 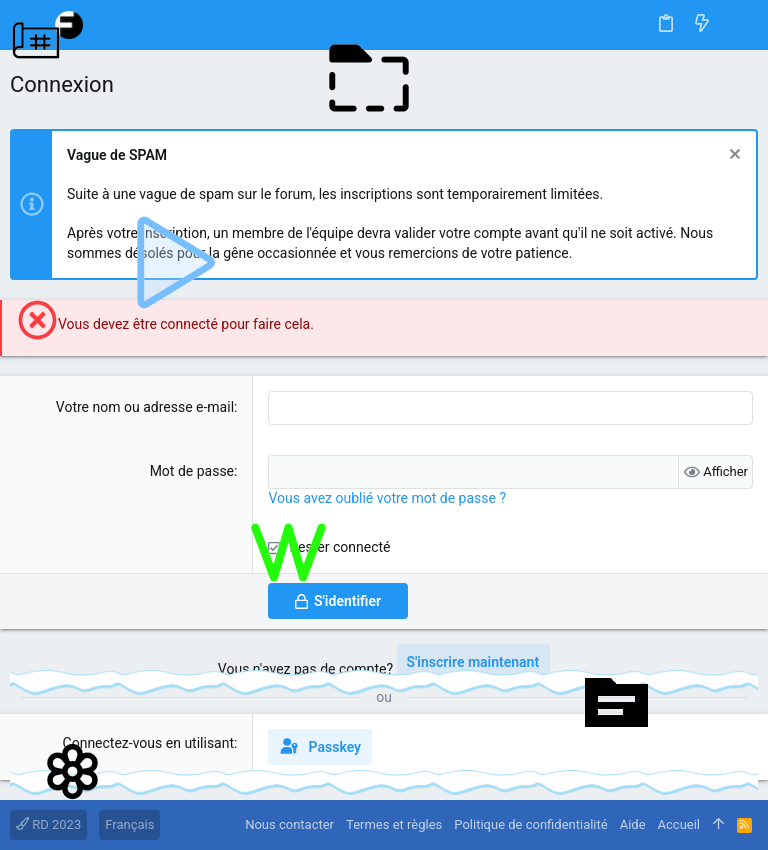 What do you see at coordinates (369, 78) in the screenshot?
I see `create a new folder` at bounding box center [369, 78].